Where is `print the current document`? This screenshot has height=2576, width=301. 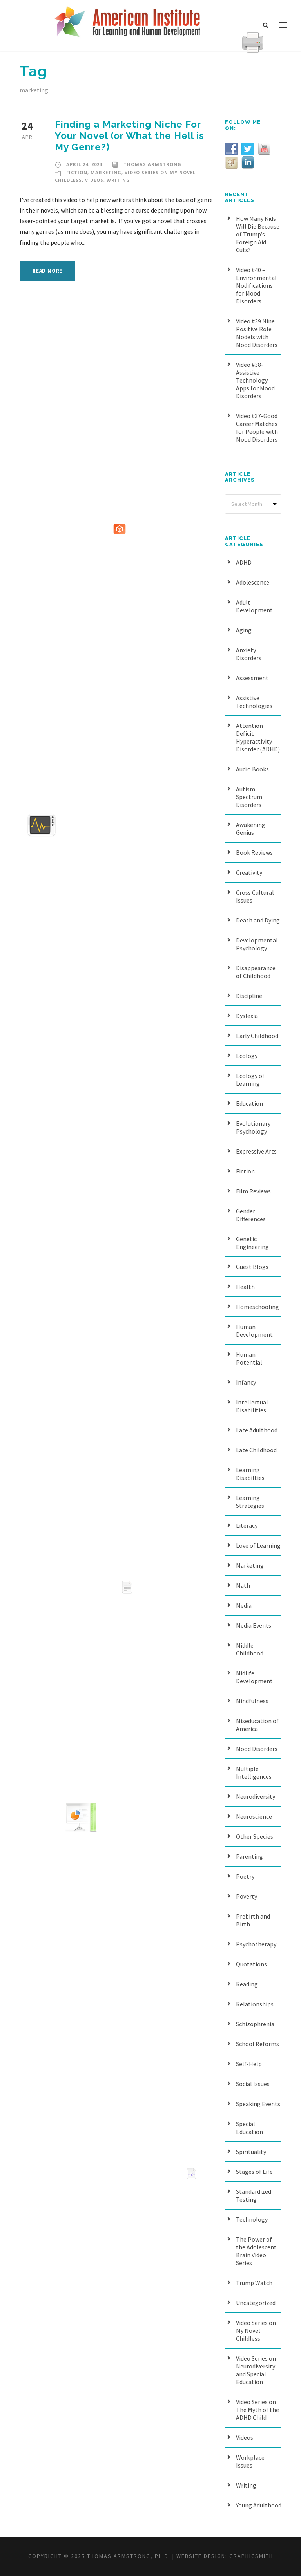 print the current document is located at coordinates (253, 43).